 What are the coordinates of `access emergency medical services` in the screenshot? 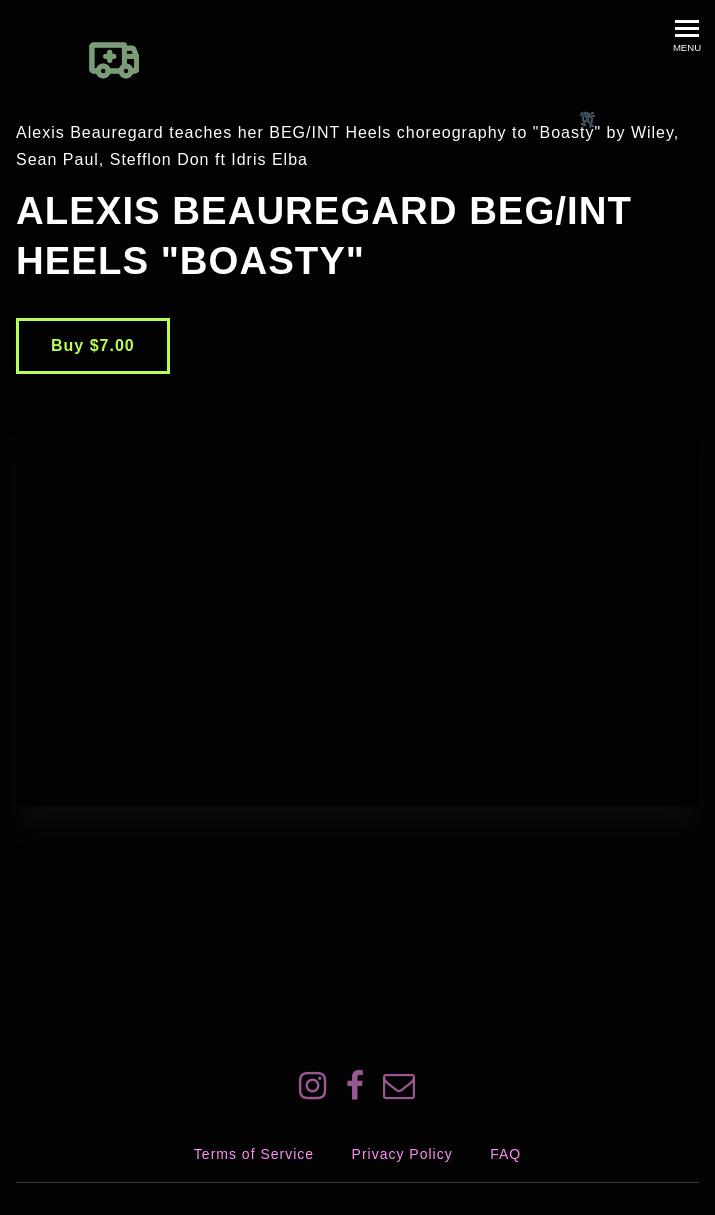 It's located at (113, 58).